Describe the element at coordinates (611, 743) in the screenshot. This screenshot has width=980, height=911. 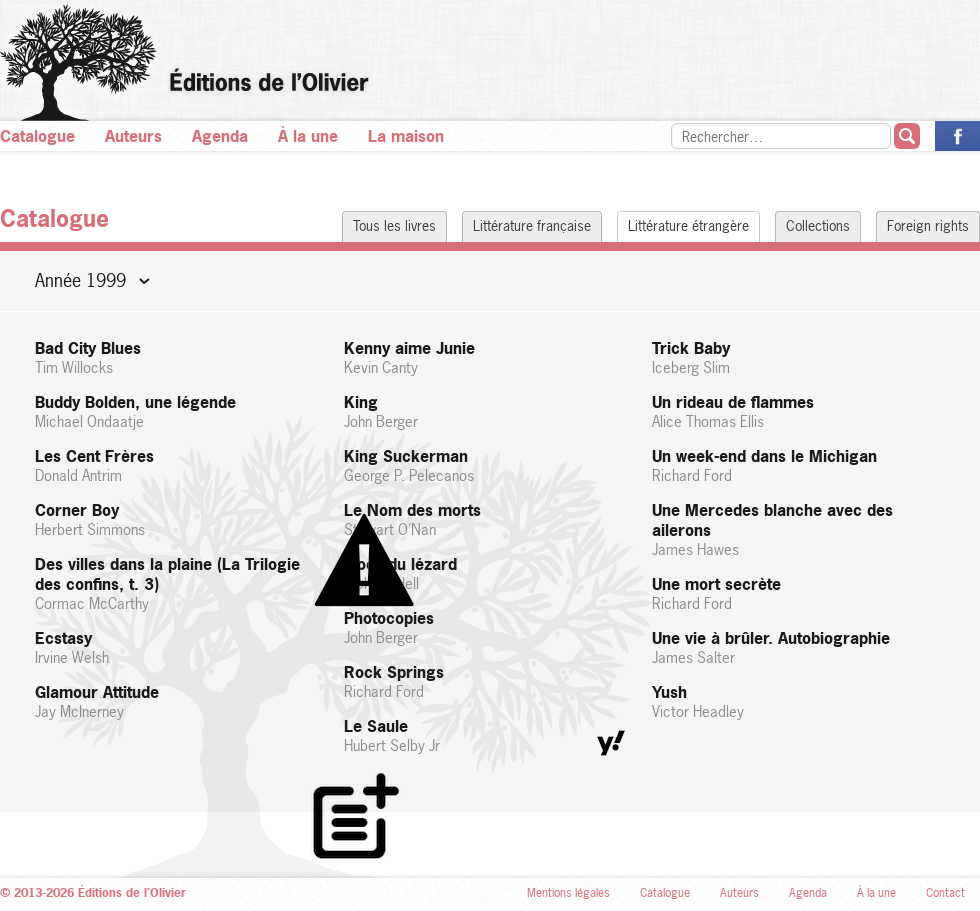
I see `open Yahoo app or website` at that location.